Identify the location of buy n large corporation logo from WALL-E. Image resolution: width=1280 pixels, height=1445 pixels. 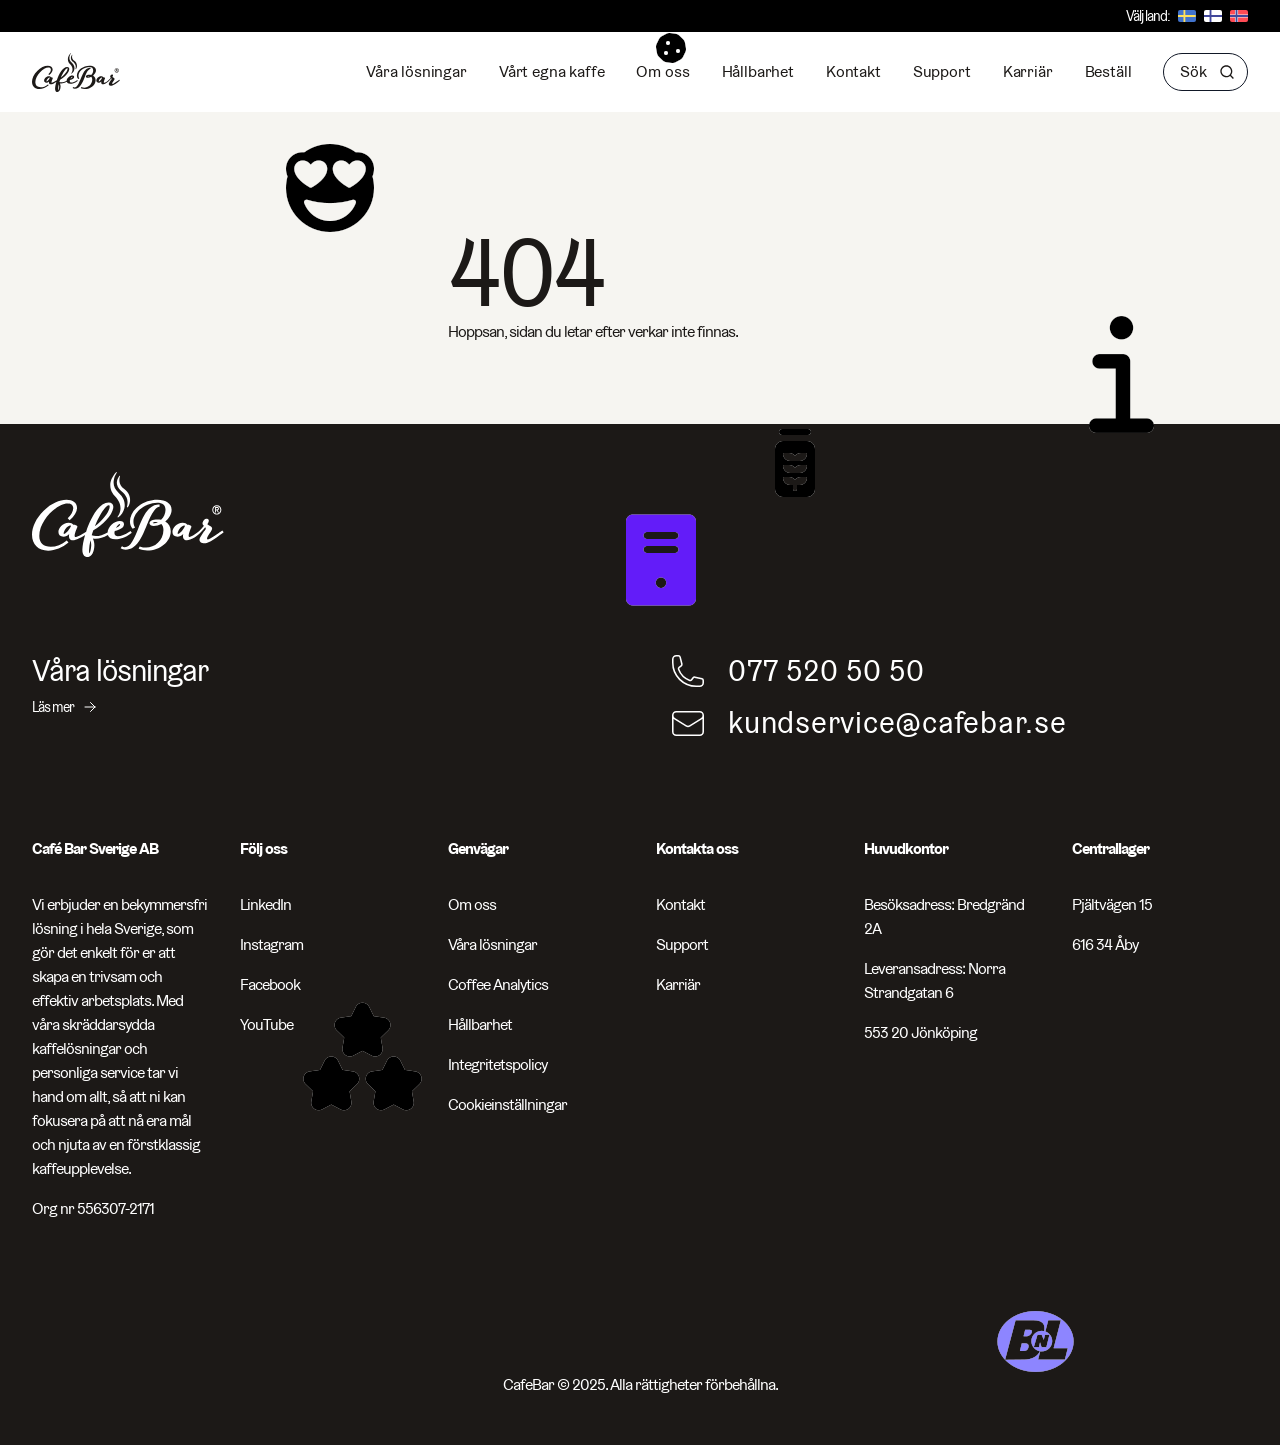
(1035, 1341).